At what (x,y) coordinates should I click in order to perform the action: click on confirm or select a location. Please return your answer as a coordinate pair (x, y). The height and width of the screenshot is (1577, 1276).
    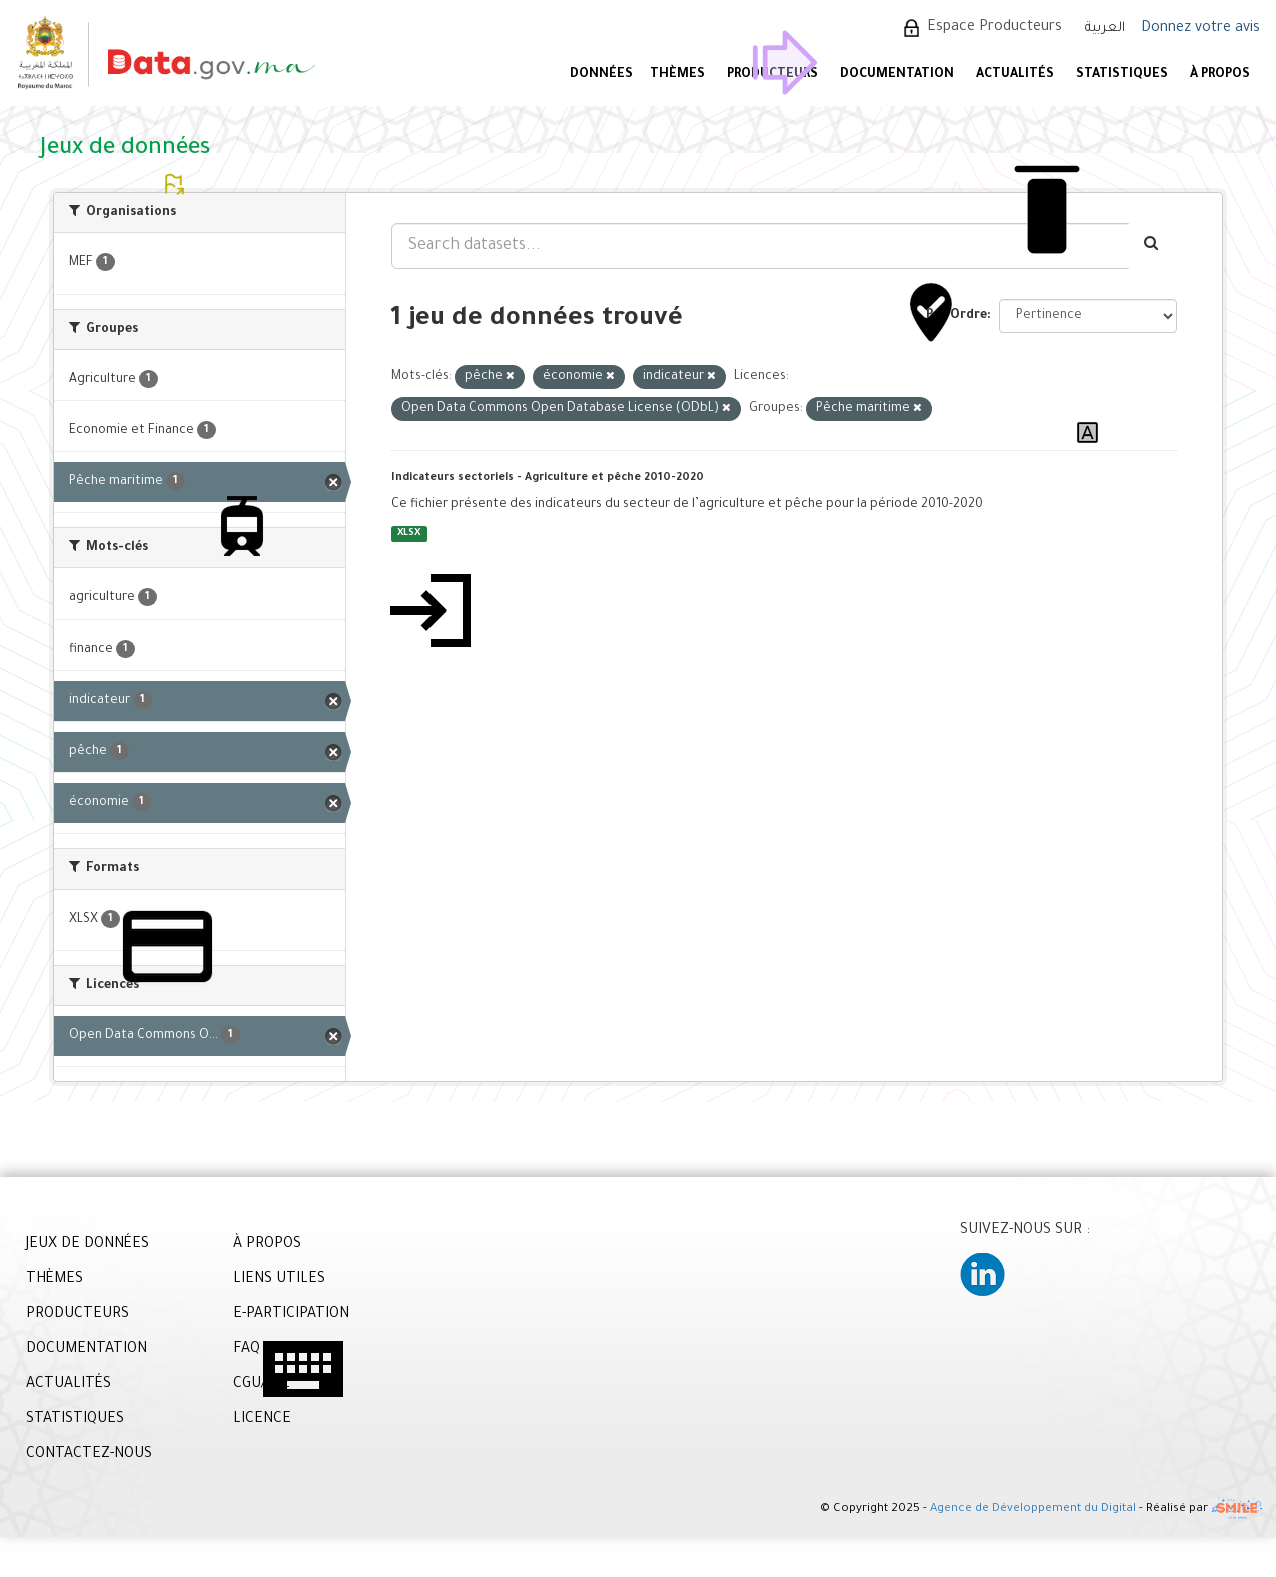
    Looking at the image, I should click on (931, 313).